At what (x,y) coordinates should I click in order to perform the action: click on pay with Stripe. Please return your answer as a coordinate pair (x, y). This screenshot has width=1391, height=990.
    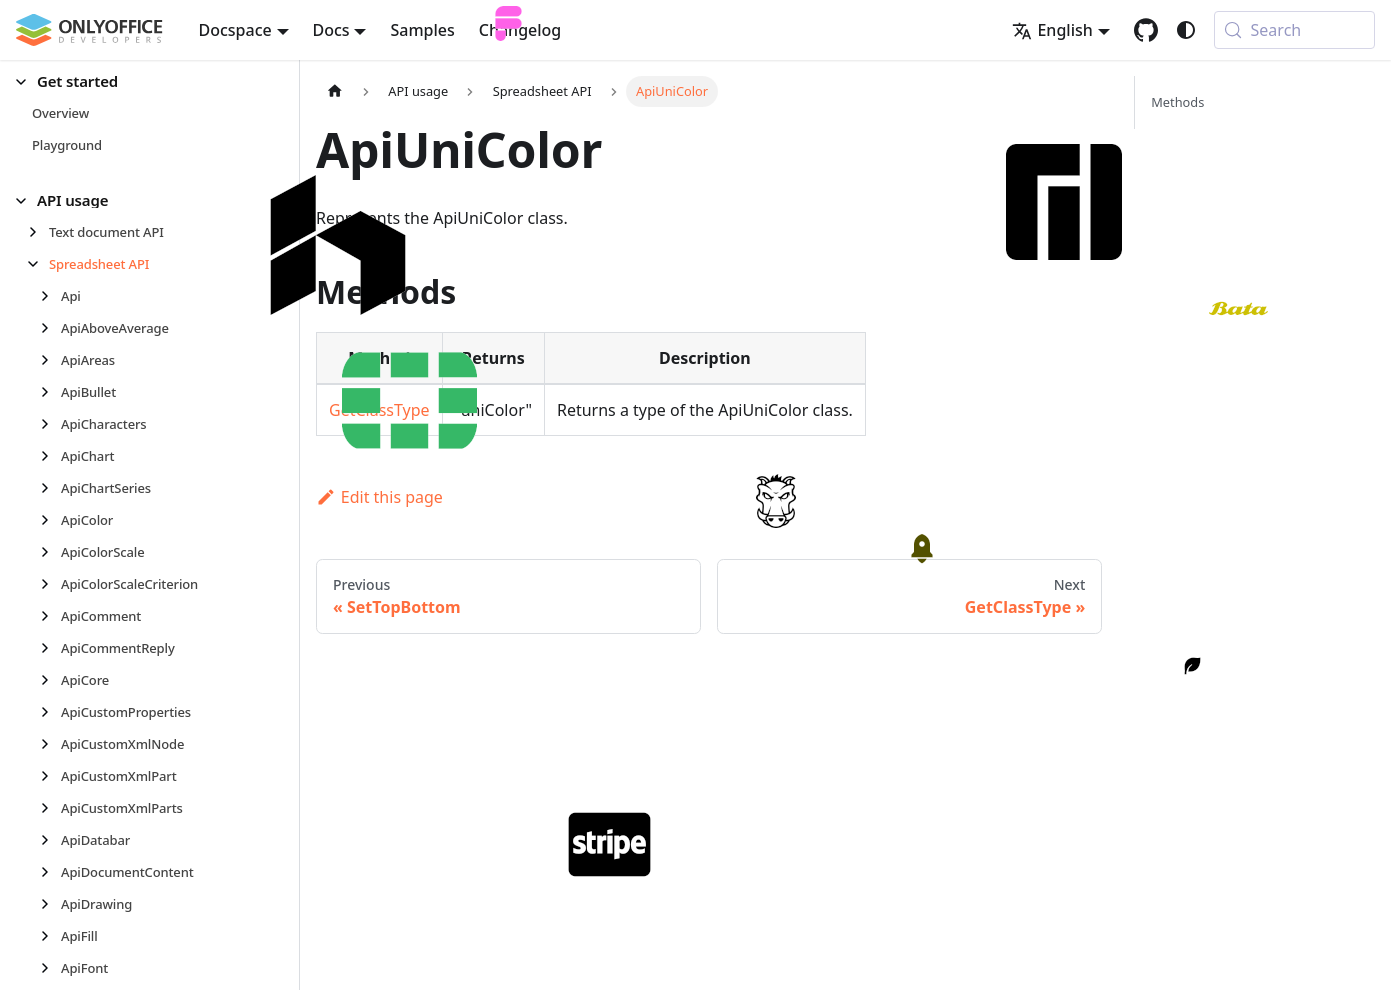
    Looking at the image, I should click on (609, 844).